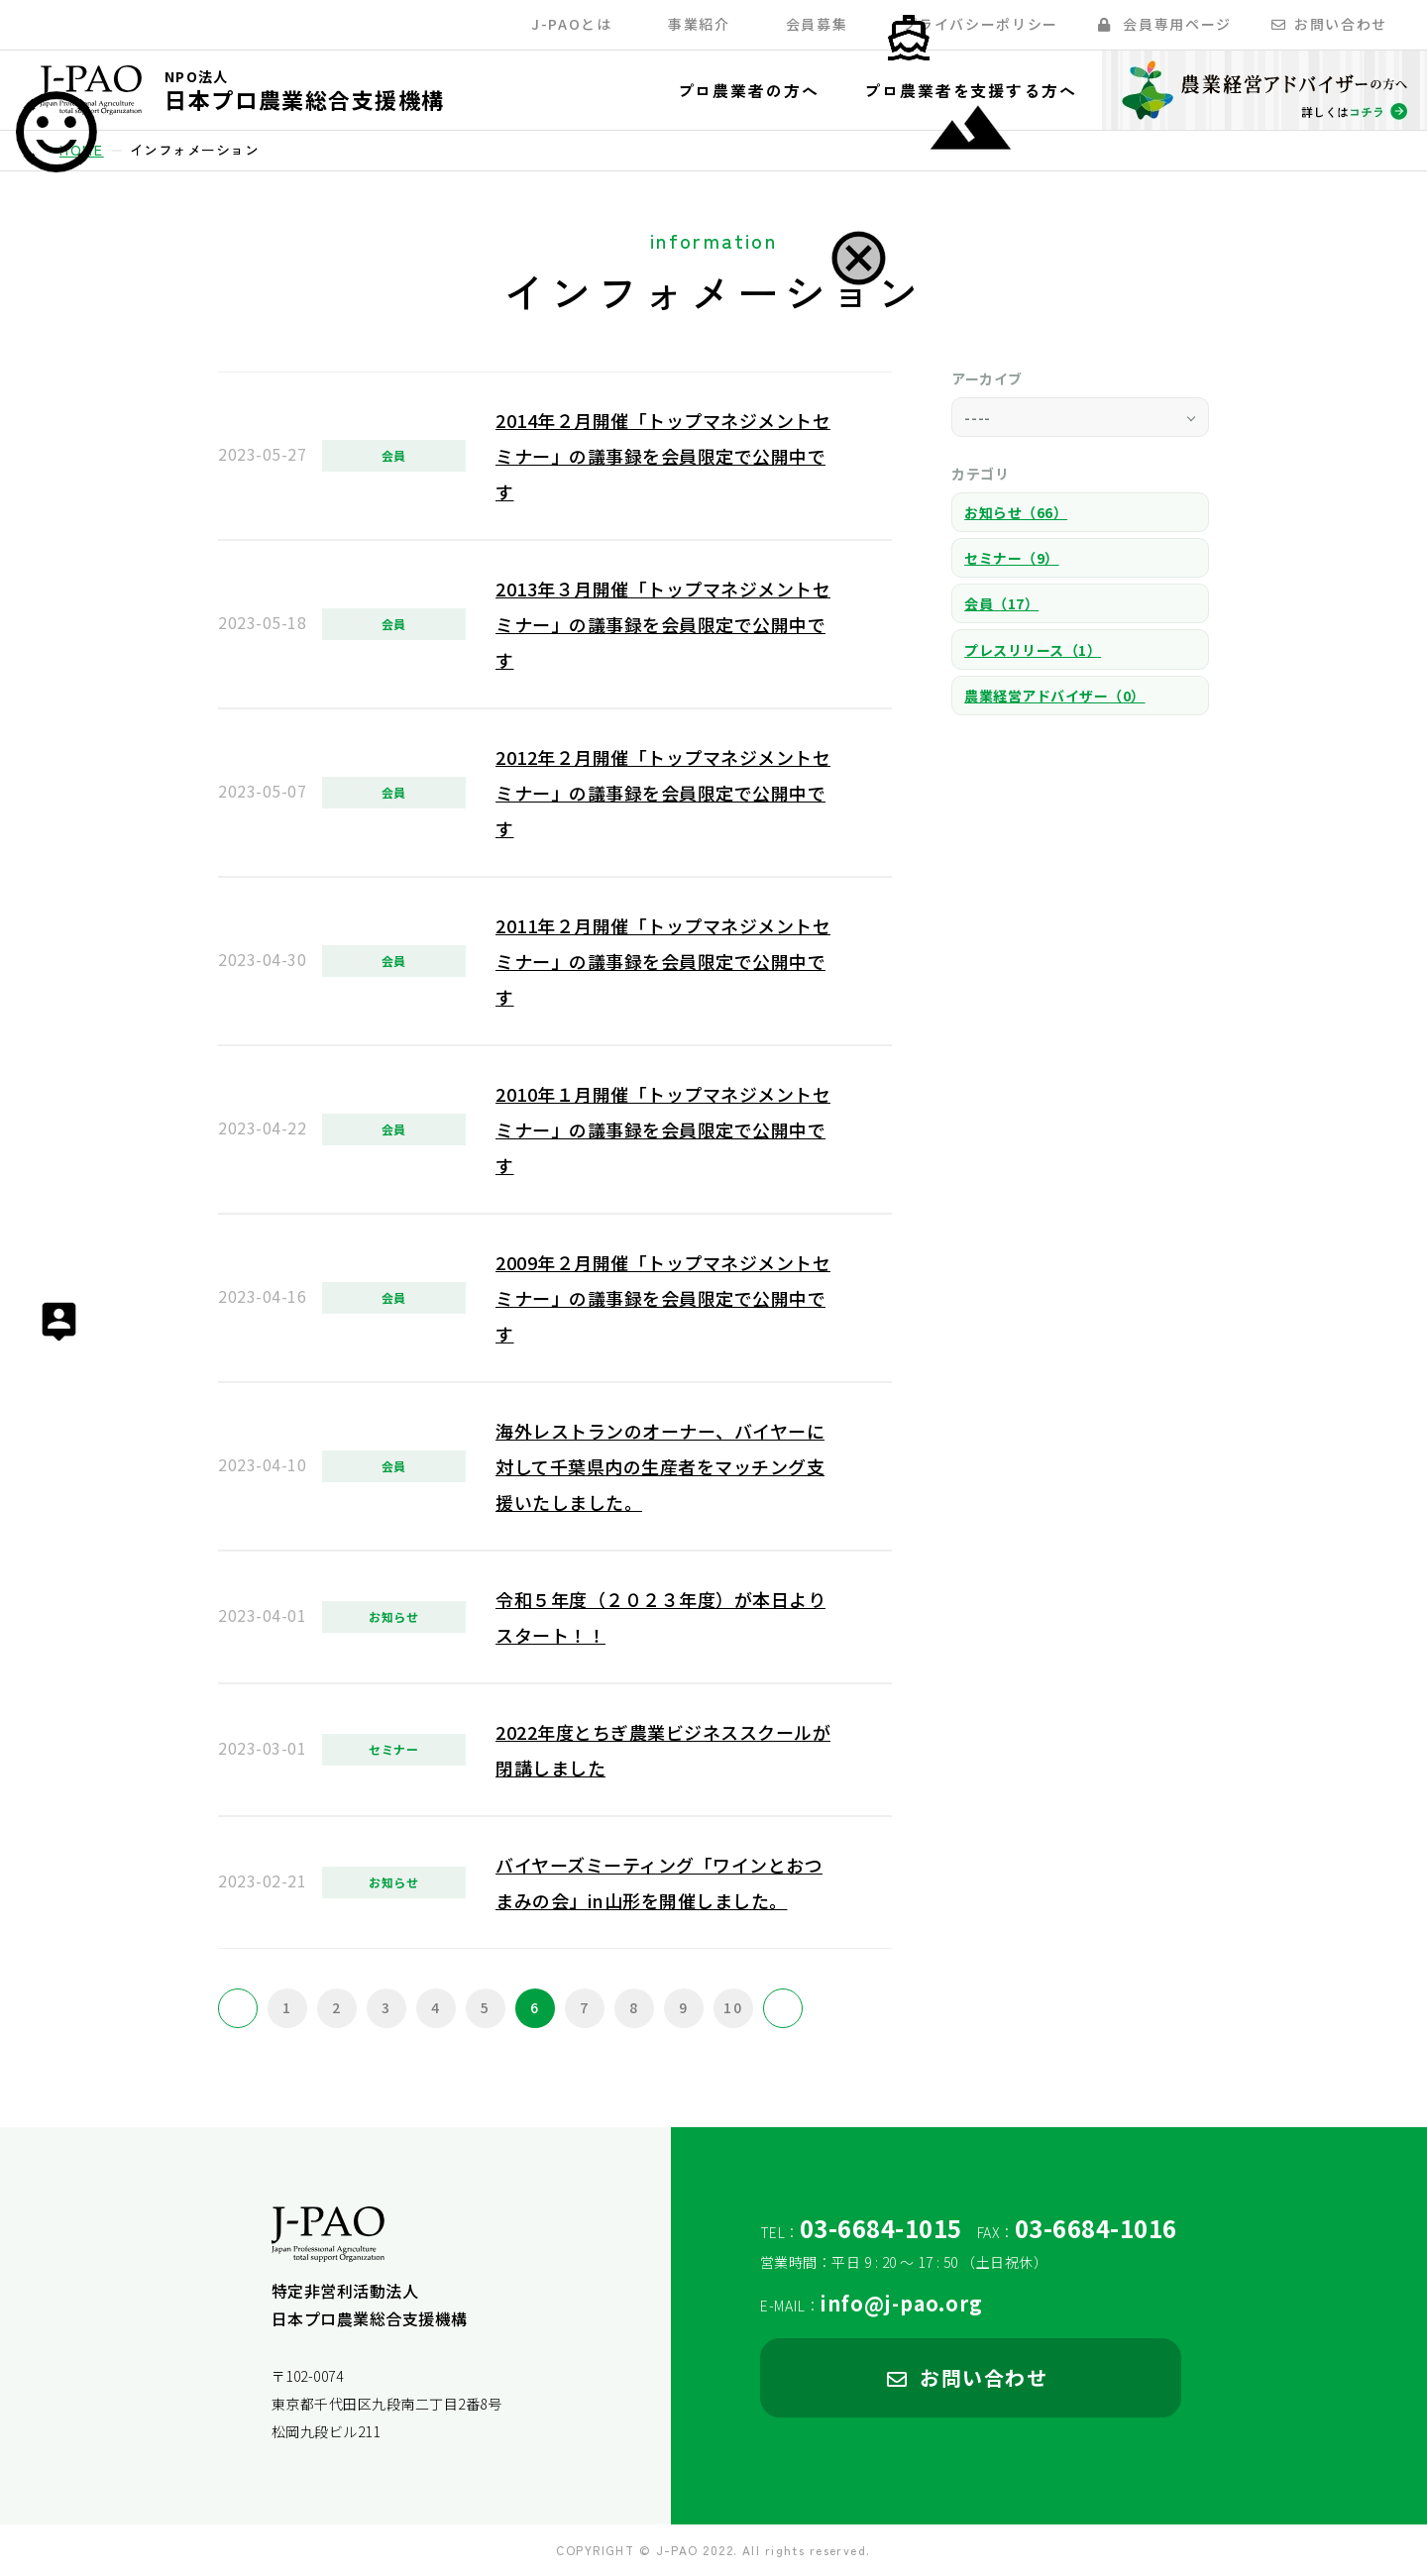 The image size is (1427, 2576). What do you see at coordinates (909, 38) in the screenshot?
I see `get directions by ferry or boat` at bounding box center [909, 38].